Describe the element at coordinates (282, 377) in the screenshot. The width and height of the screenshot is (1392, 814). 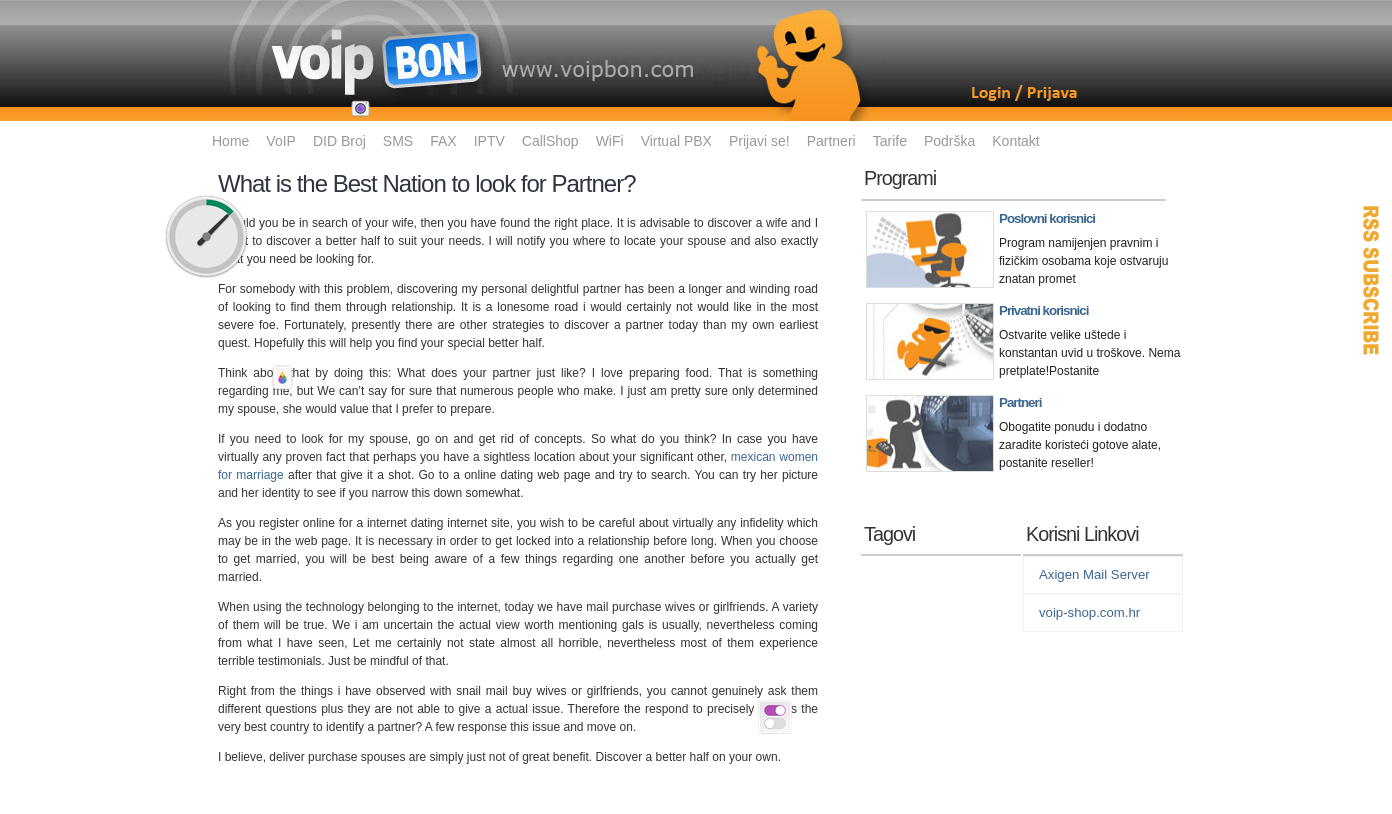
I see `file type for hardware monitoring sensor data` at that location.